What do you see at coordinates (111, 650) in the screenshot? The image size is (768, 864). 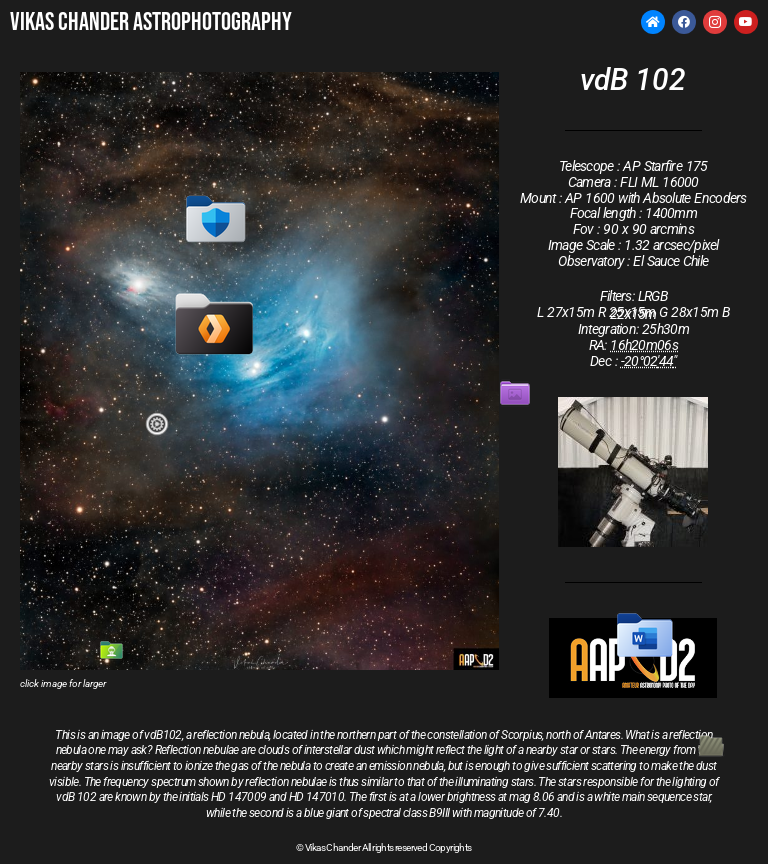 I see `open folder for VR or augmented reality projects` at bounding box center [111, 650].